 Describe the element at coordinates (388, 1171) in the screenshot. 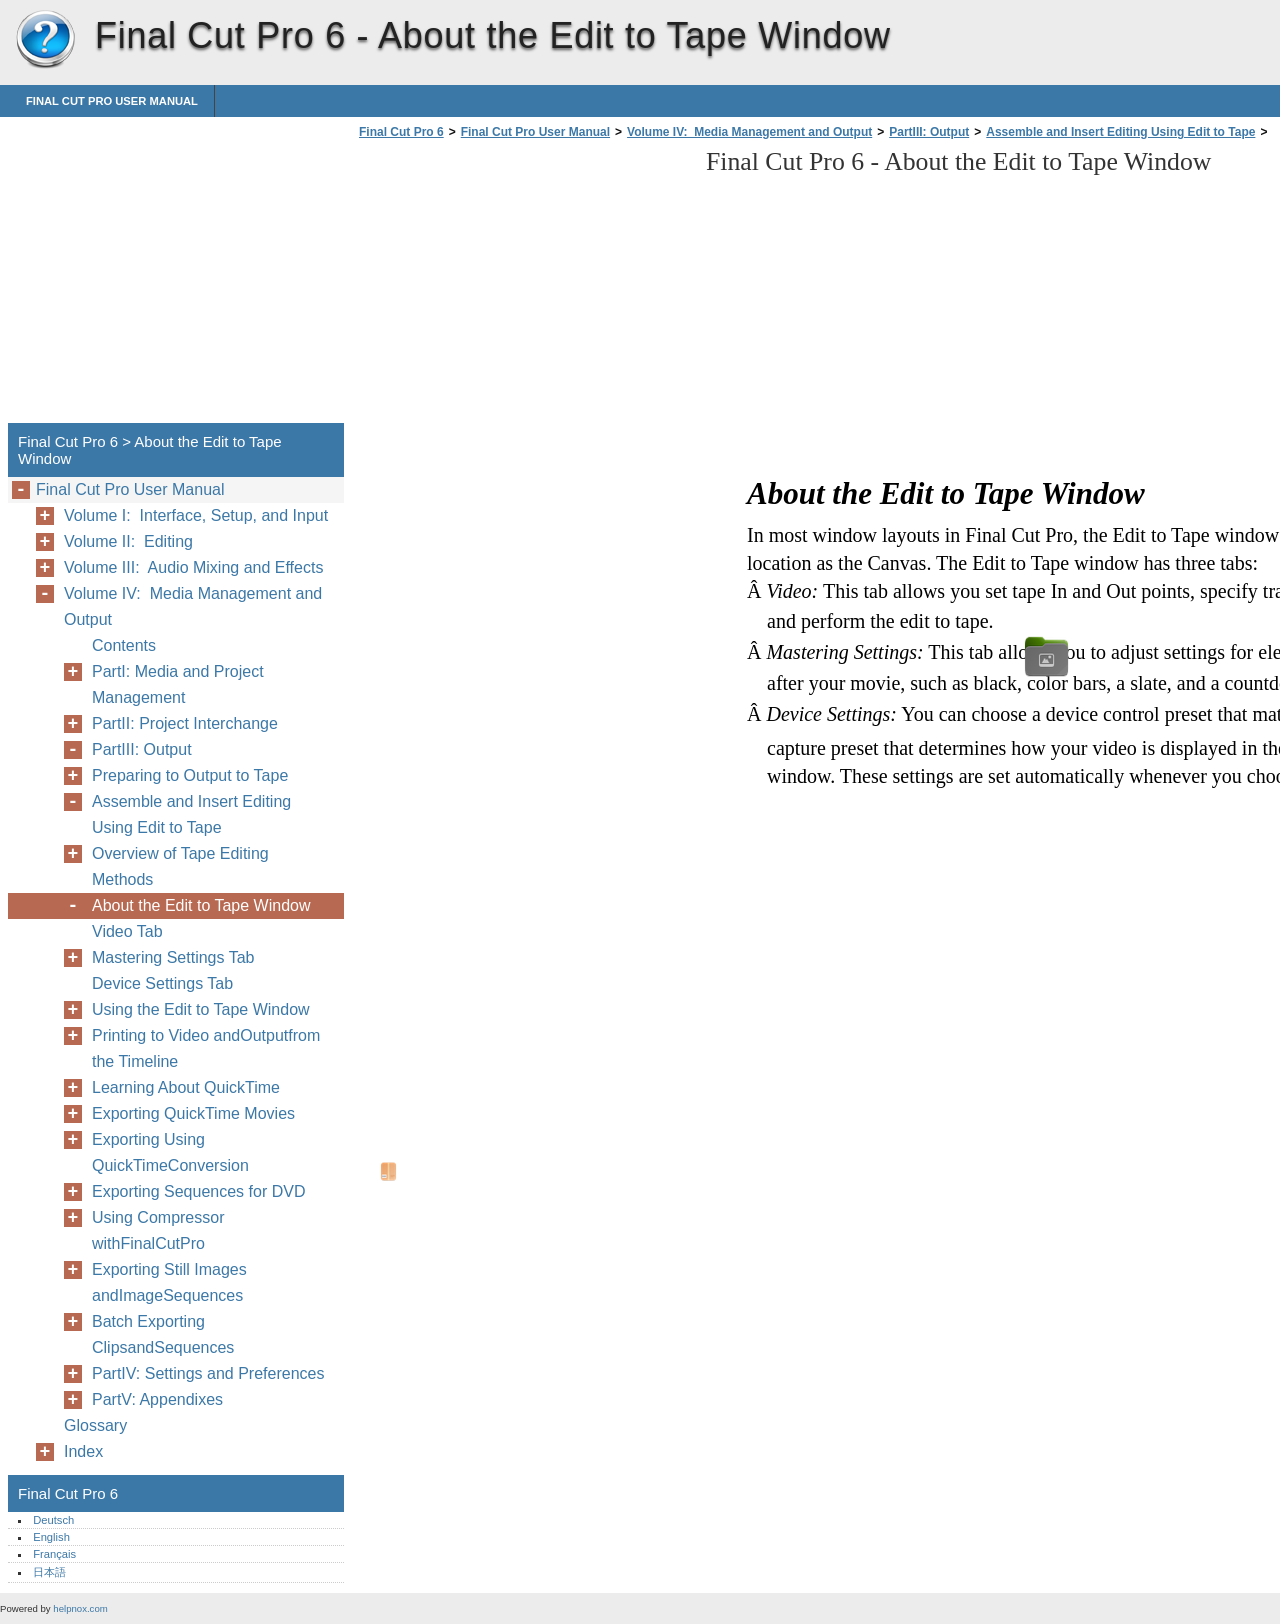

I see `compressed or archived file type indicator` at that location.